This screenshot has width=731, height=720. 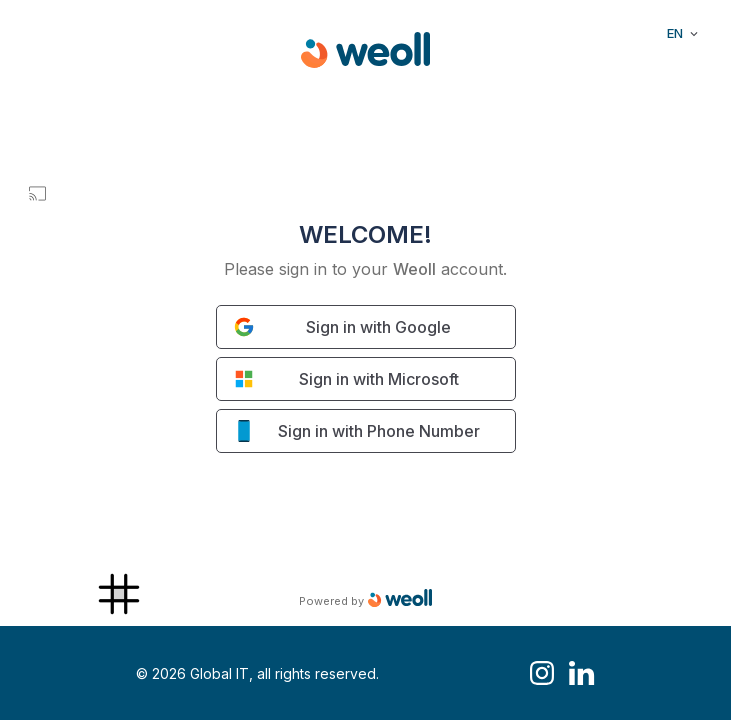 What do you see at coordinates (37, 193) in the screenshot?
I see `cast your screen to another device` at bounding box center [37, 193].